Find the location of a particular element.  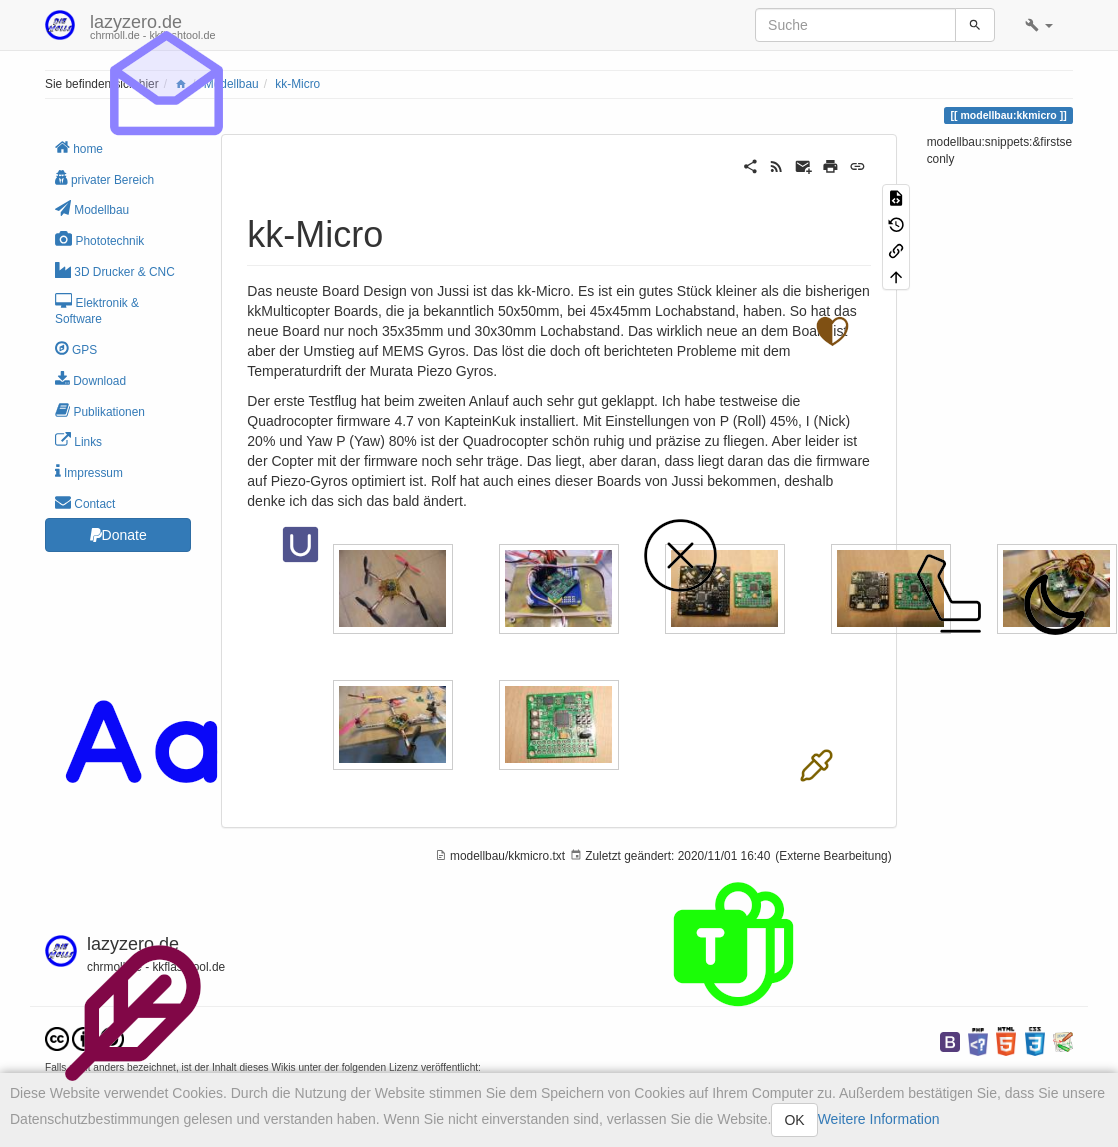

close or dismiss a dialog is located at coordinates (680, 555).